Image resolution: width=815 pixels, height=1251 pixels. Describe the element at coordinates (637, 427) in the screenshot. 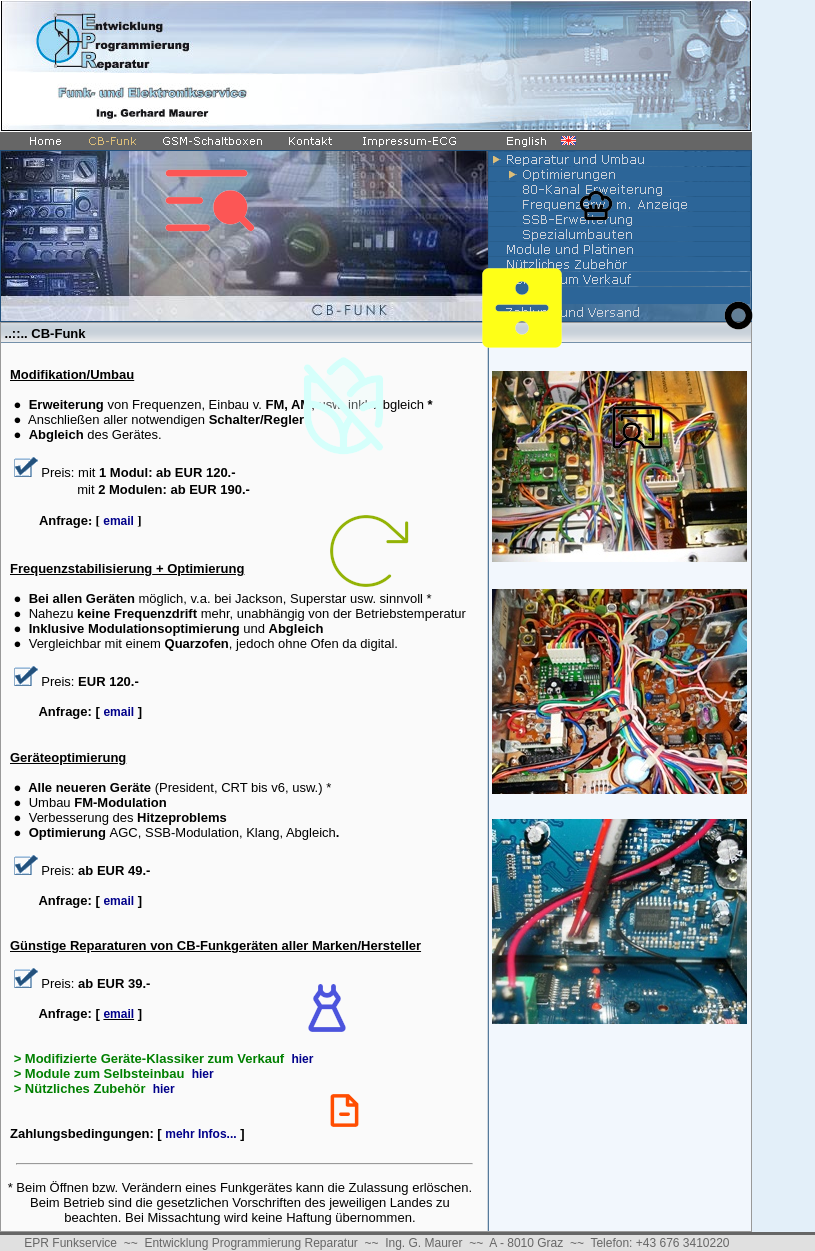

I see `access teaching or presentation tools` at that location.